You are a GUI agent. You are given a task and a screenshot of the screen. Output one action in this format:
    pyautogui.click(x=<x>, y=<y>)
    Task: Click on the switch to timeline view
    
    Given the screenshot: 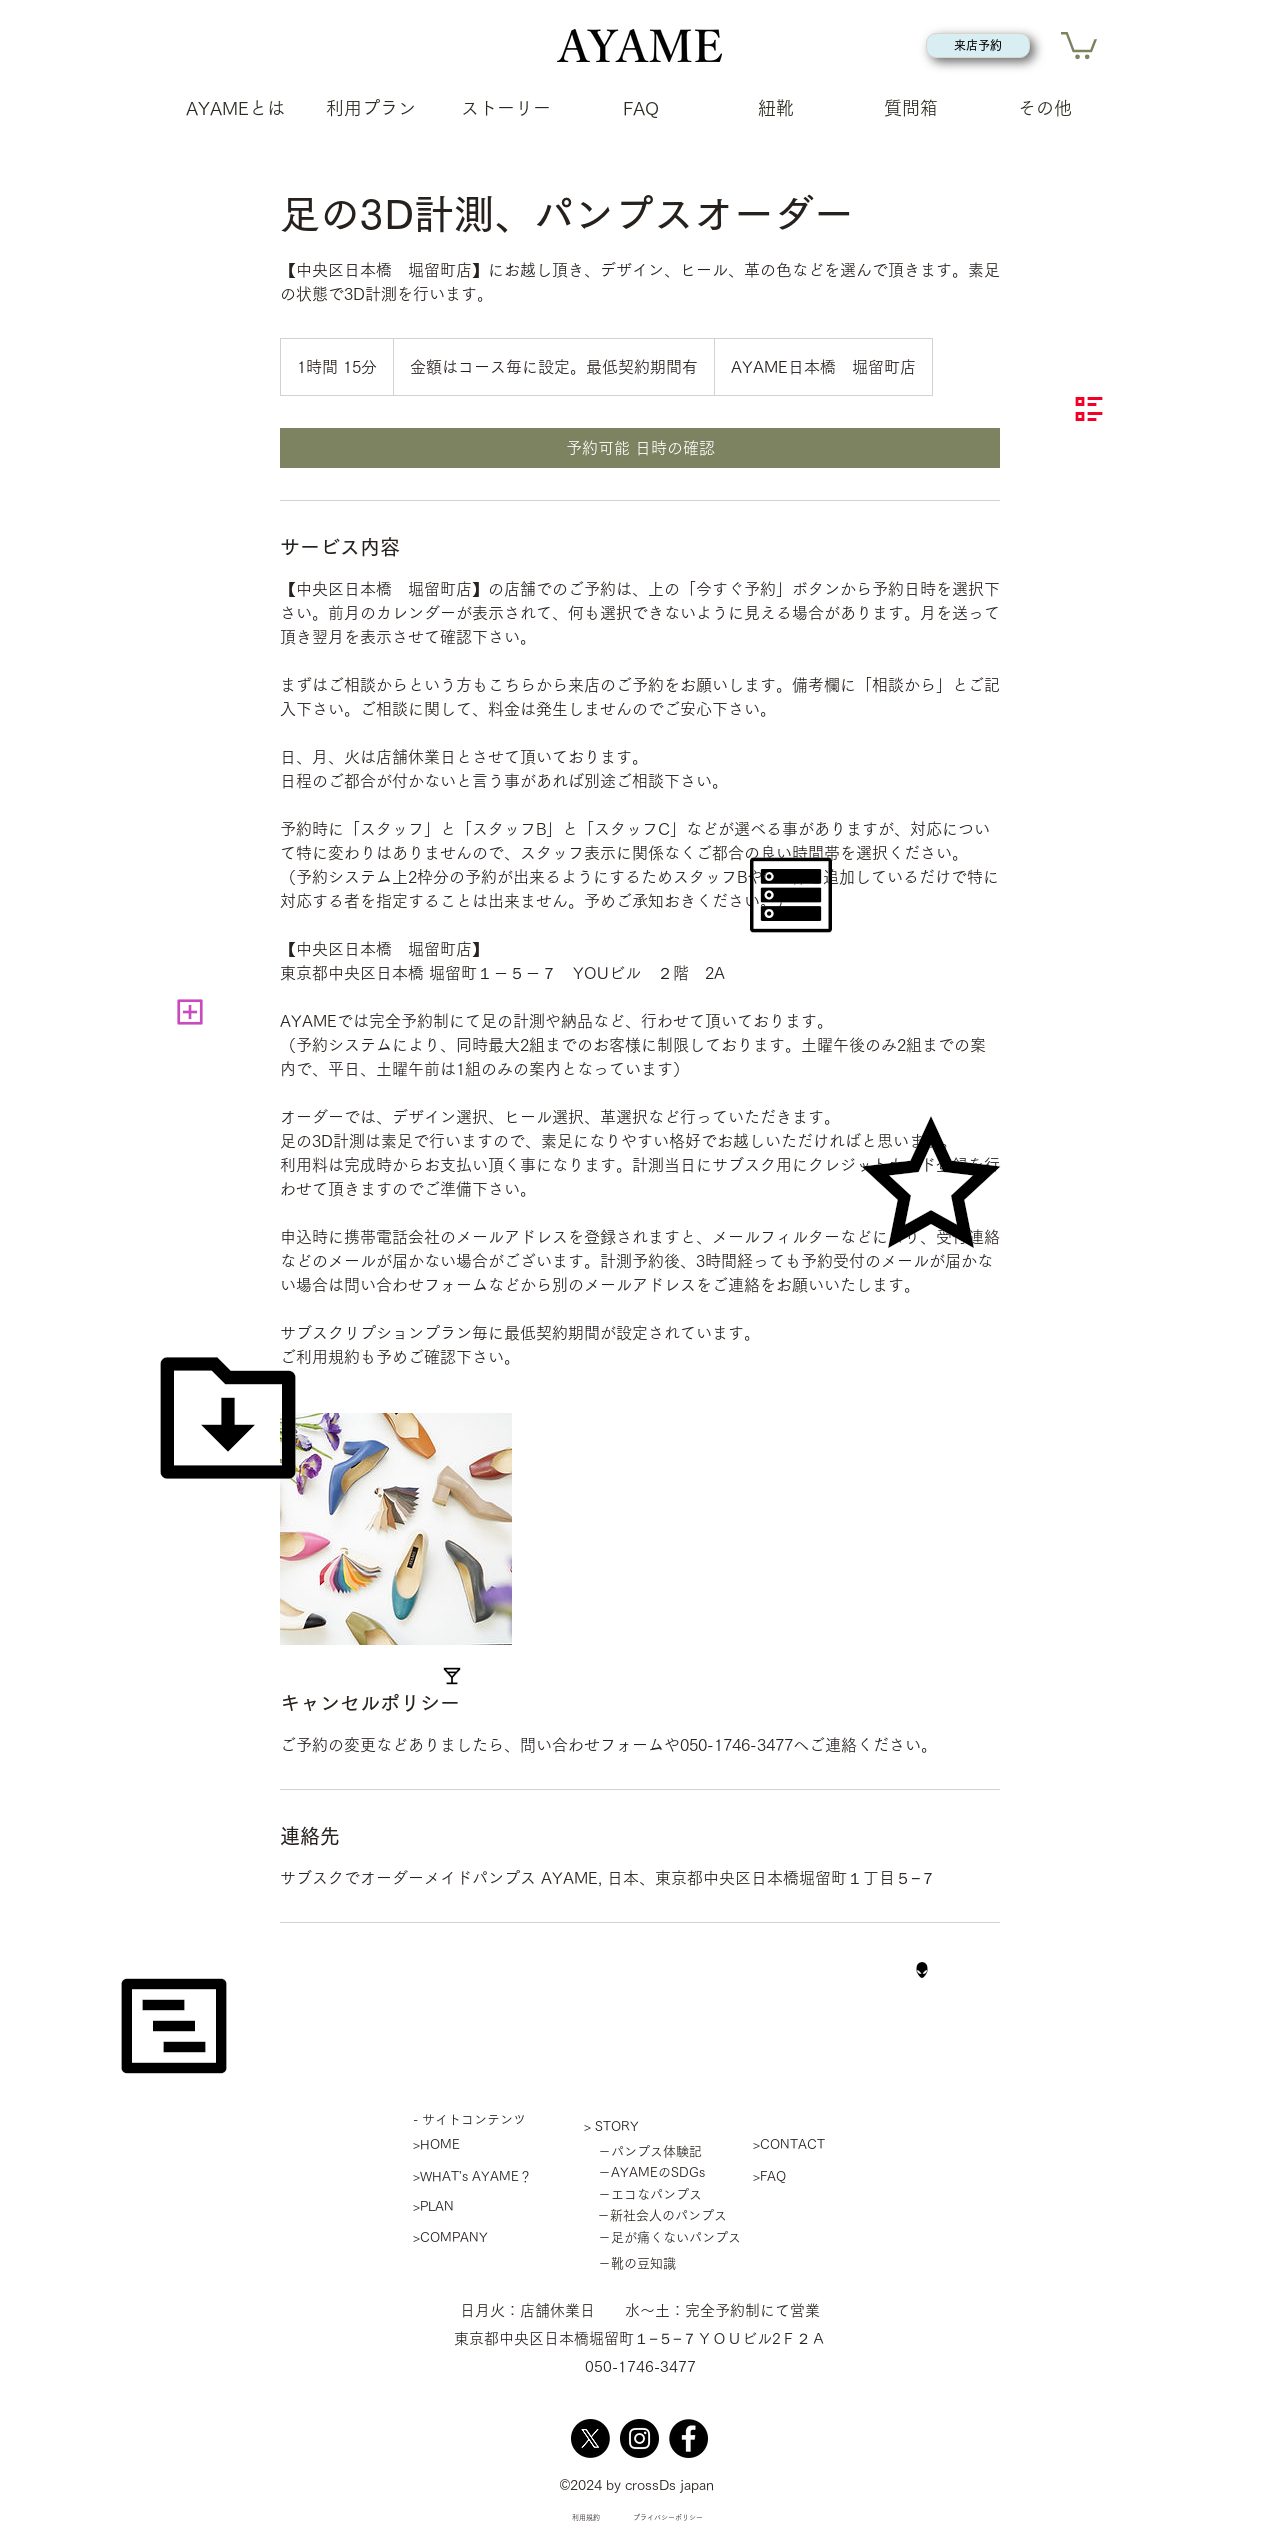 What is the action you would take?
    pyautogui.click(x=174, y=2026)
    